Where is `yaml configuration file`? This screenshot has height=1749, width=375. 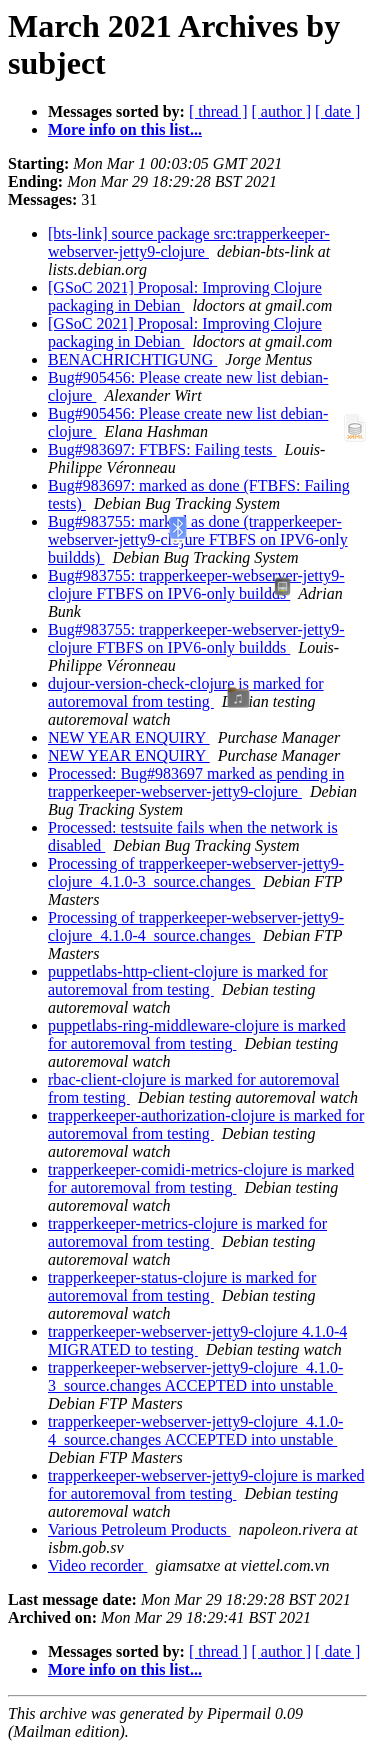
yaml configuration file is located at coordinates (355, 428).